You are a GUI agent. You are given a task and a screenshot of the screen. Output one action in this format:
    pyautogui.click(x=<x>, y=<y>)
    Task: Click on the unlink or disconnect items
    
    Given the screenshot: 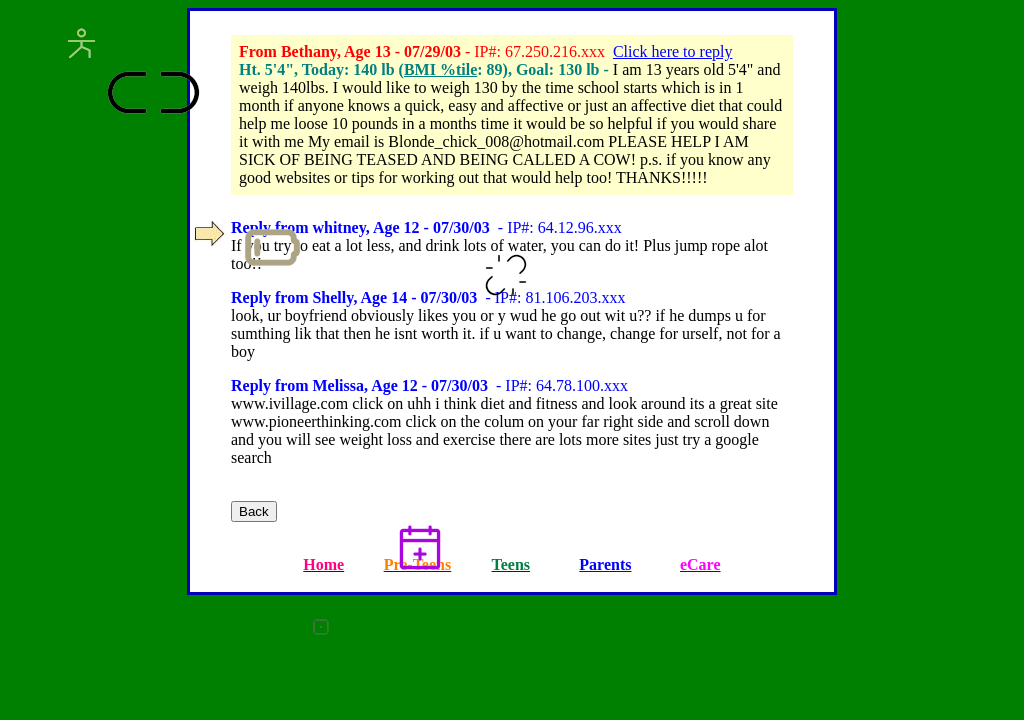 What is the action you would take?
    pyautogui.click(x=506, y=275)
    